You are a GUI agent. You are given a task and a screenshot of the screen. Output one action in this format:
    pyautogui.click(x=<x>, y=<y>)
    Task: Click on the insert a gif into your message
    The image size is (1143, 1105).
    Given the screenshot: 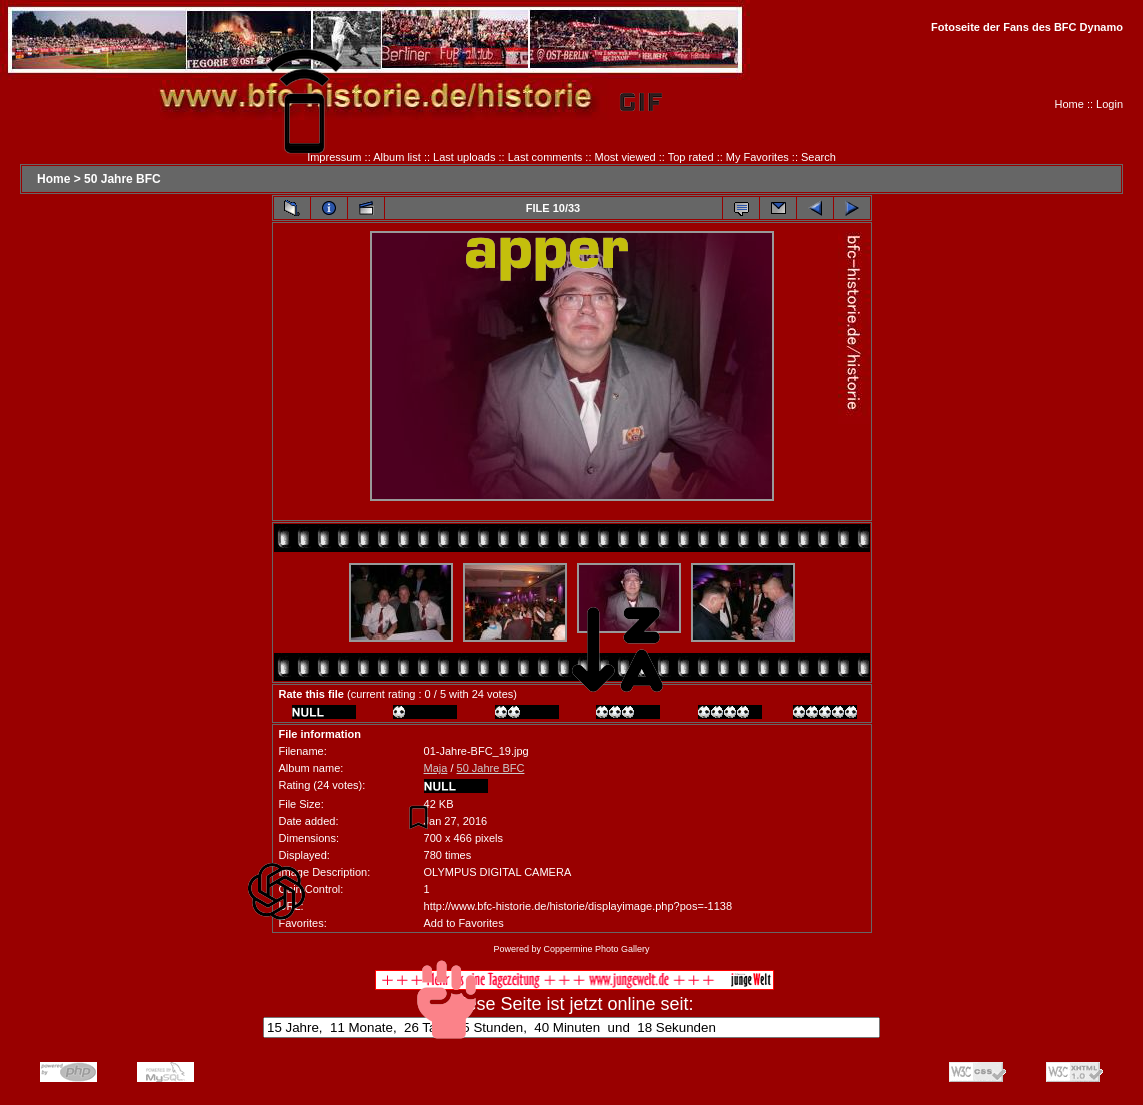 What is the action you would take?
    pyautogui.click(x=641, y=102)
    